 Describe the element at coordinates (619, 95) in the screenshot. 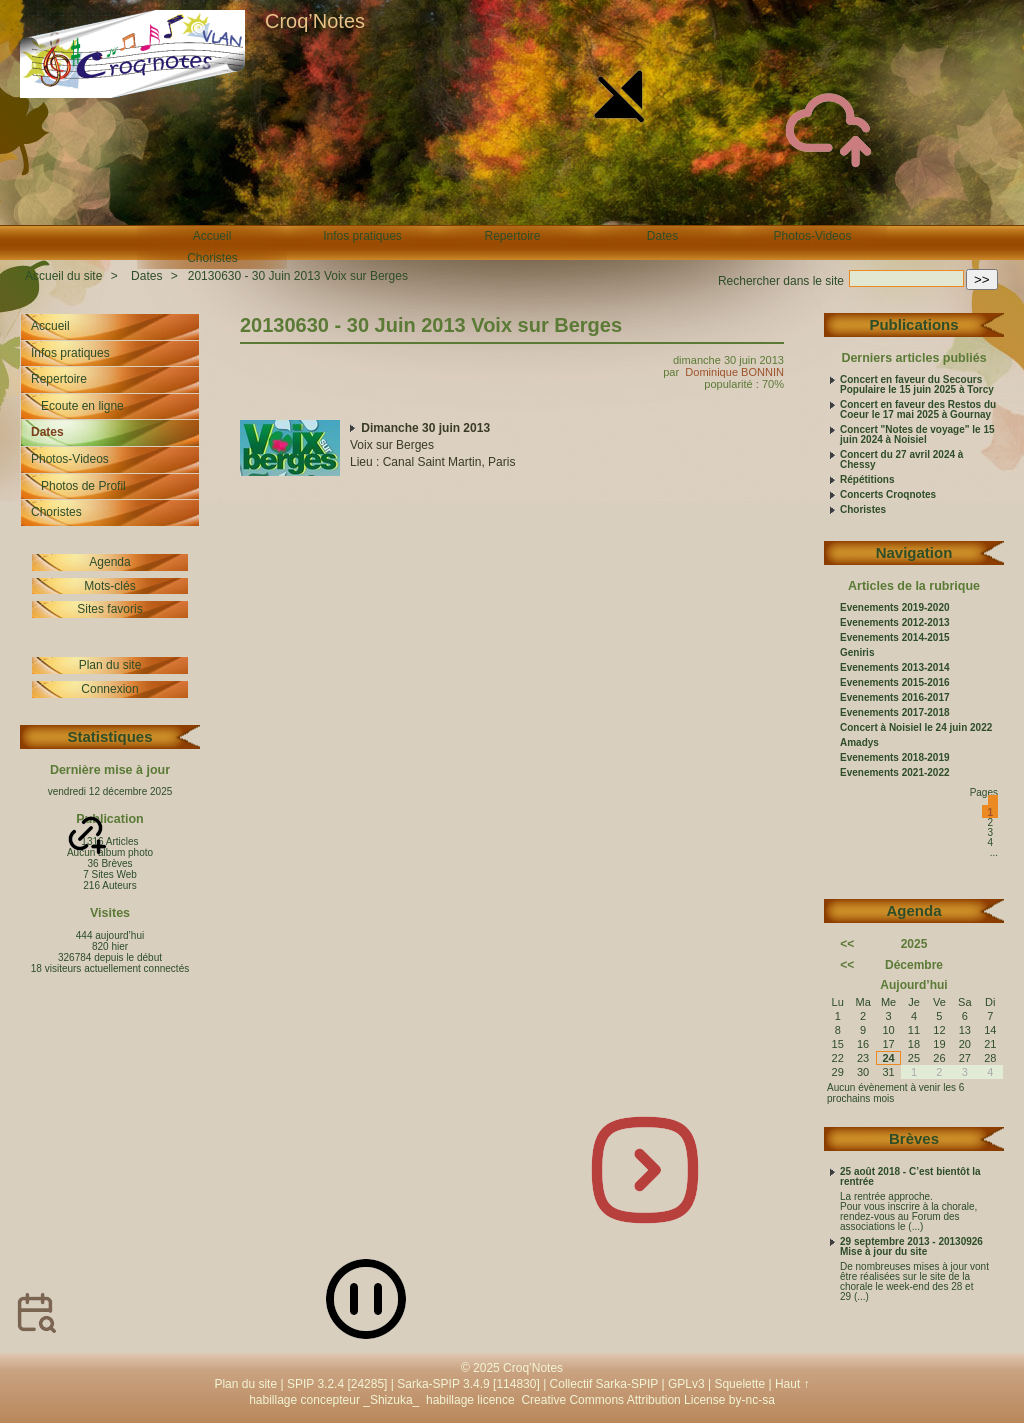

I see `indicates no cellular signal or mobile data unavailable` at that location.